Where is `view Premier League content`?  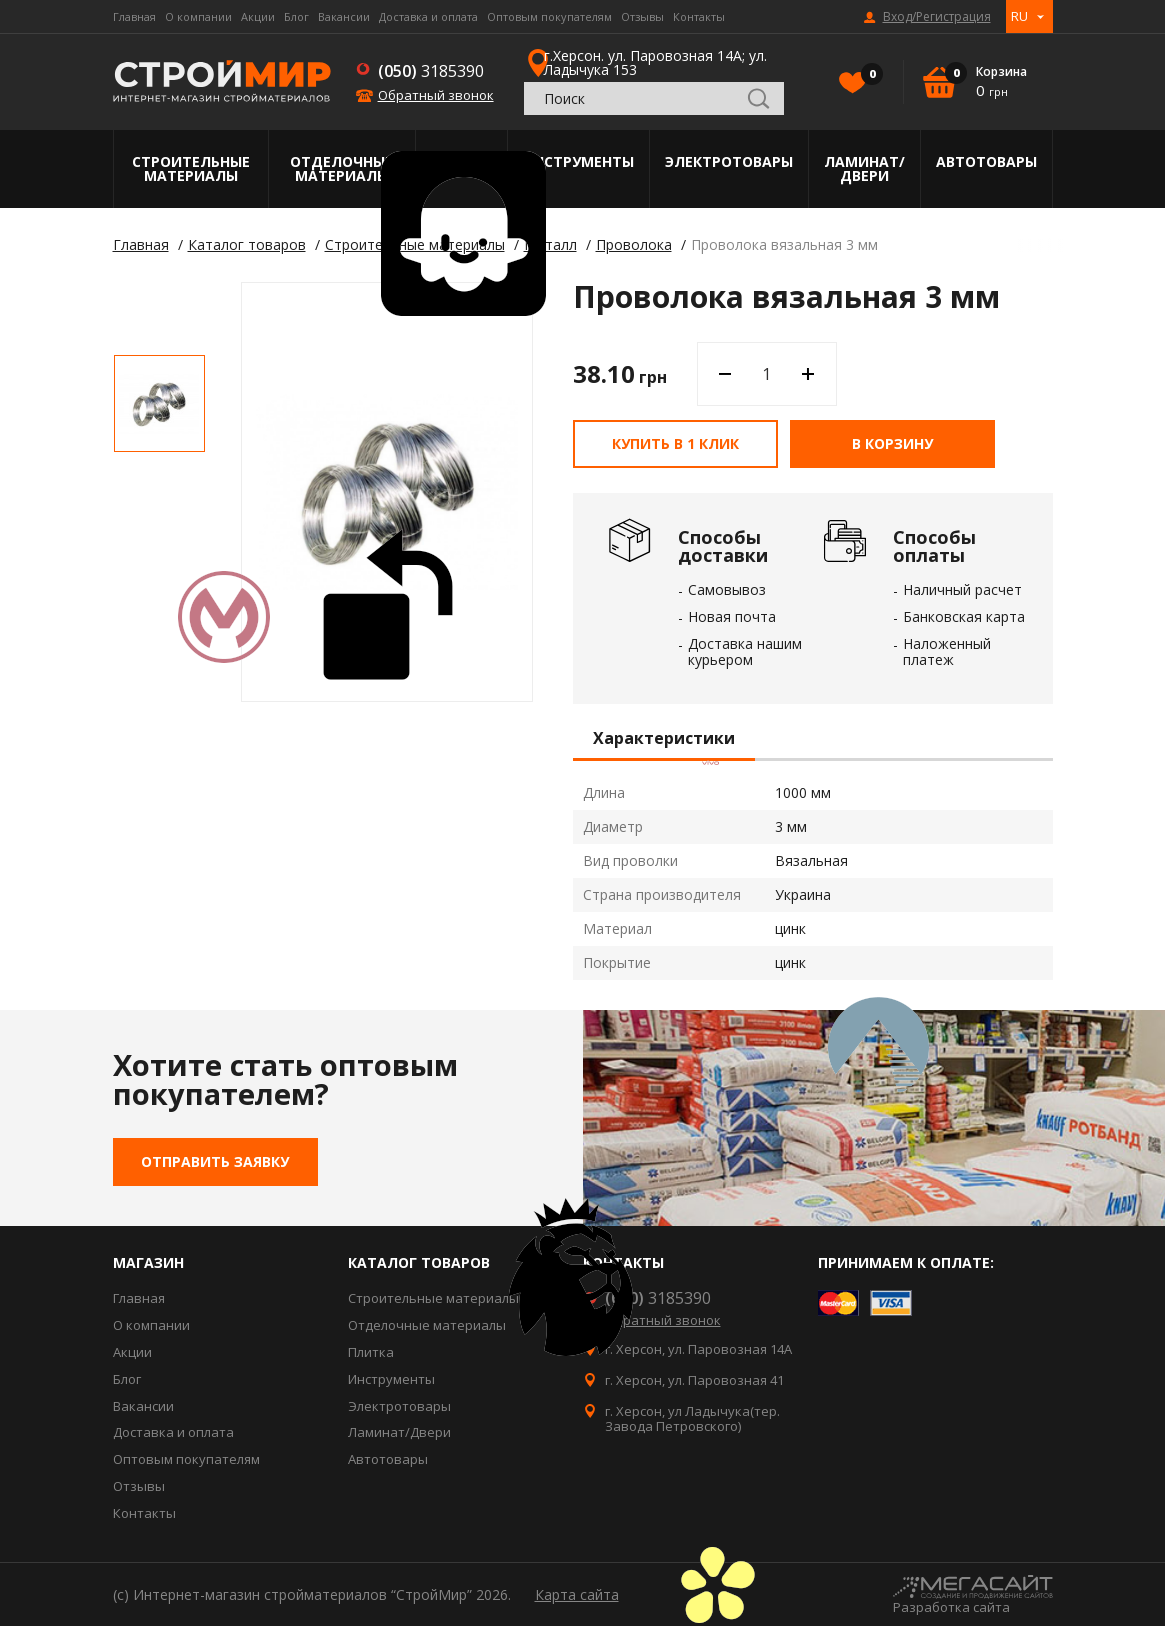
view Premier League content is located at coordinates (571, 1277).